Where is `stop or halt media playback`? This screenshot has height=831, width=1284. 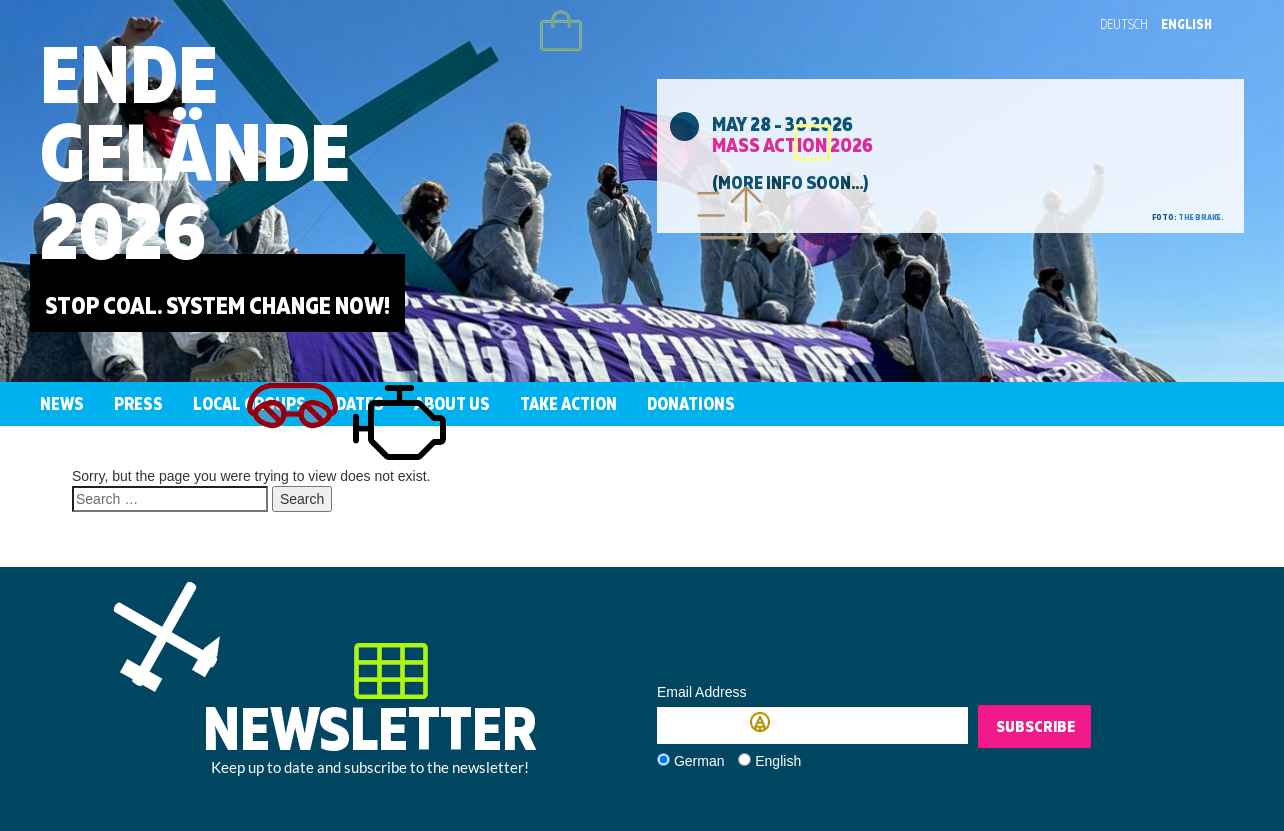 stop or halt media playback is located at coordinates (812, 142).